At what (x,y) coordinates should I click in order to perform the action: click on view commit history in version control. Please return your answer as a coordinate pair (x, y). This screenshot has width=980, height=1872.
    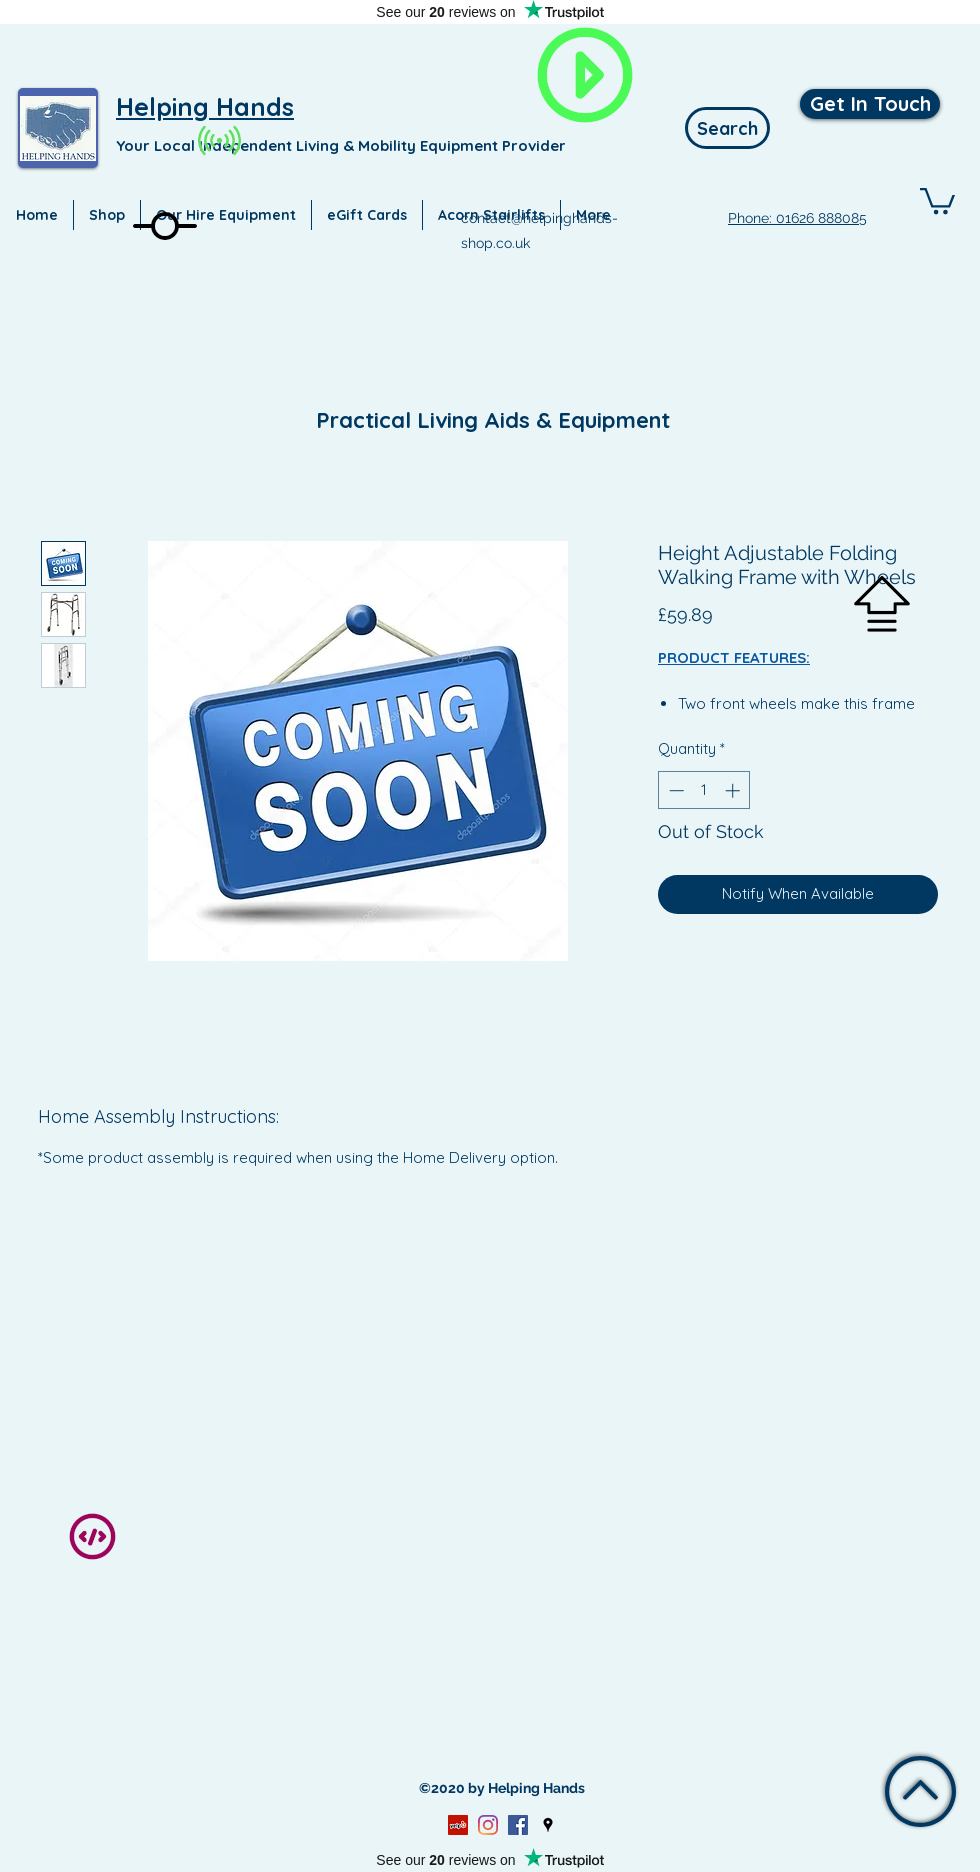
    Looking at the image, I should click on (165, 226).